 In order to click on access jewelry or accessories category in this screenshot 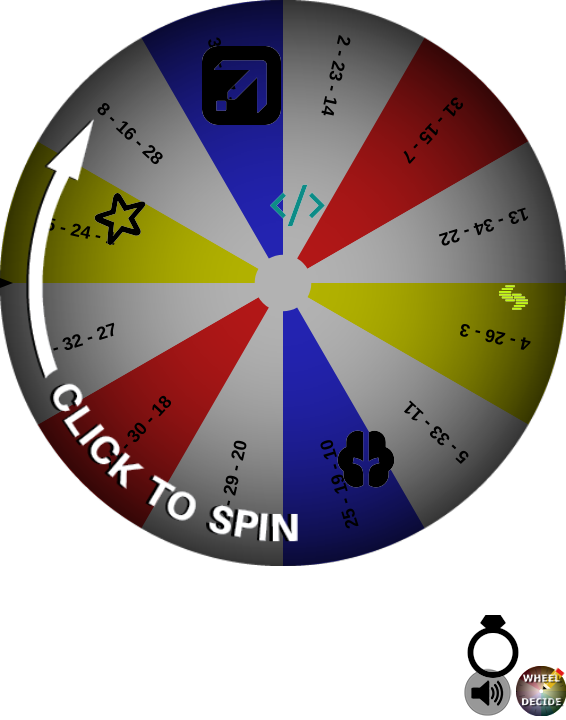, I will do `click(493, 648)`.